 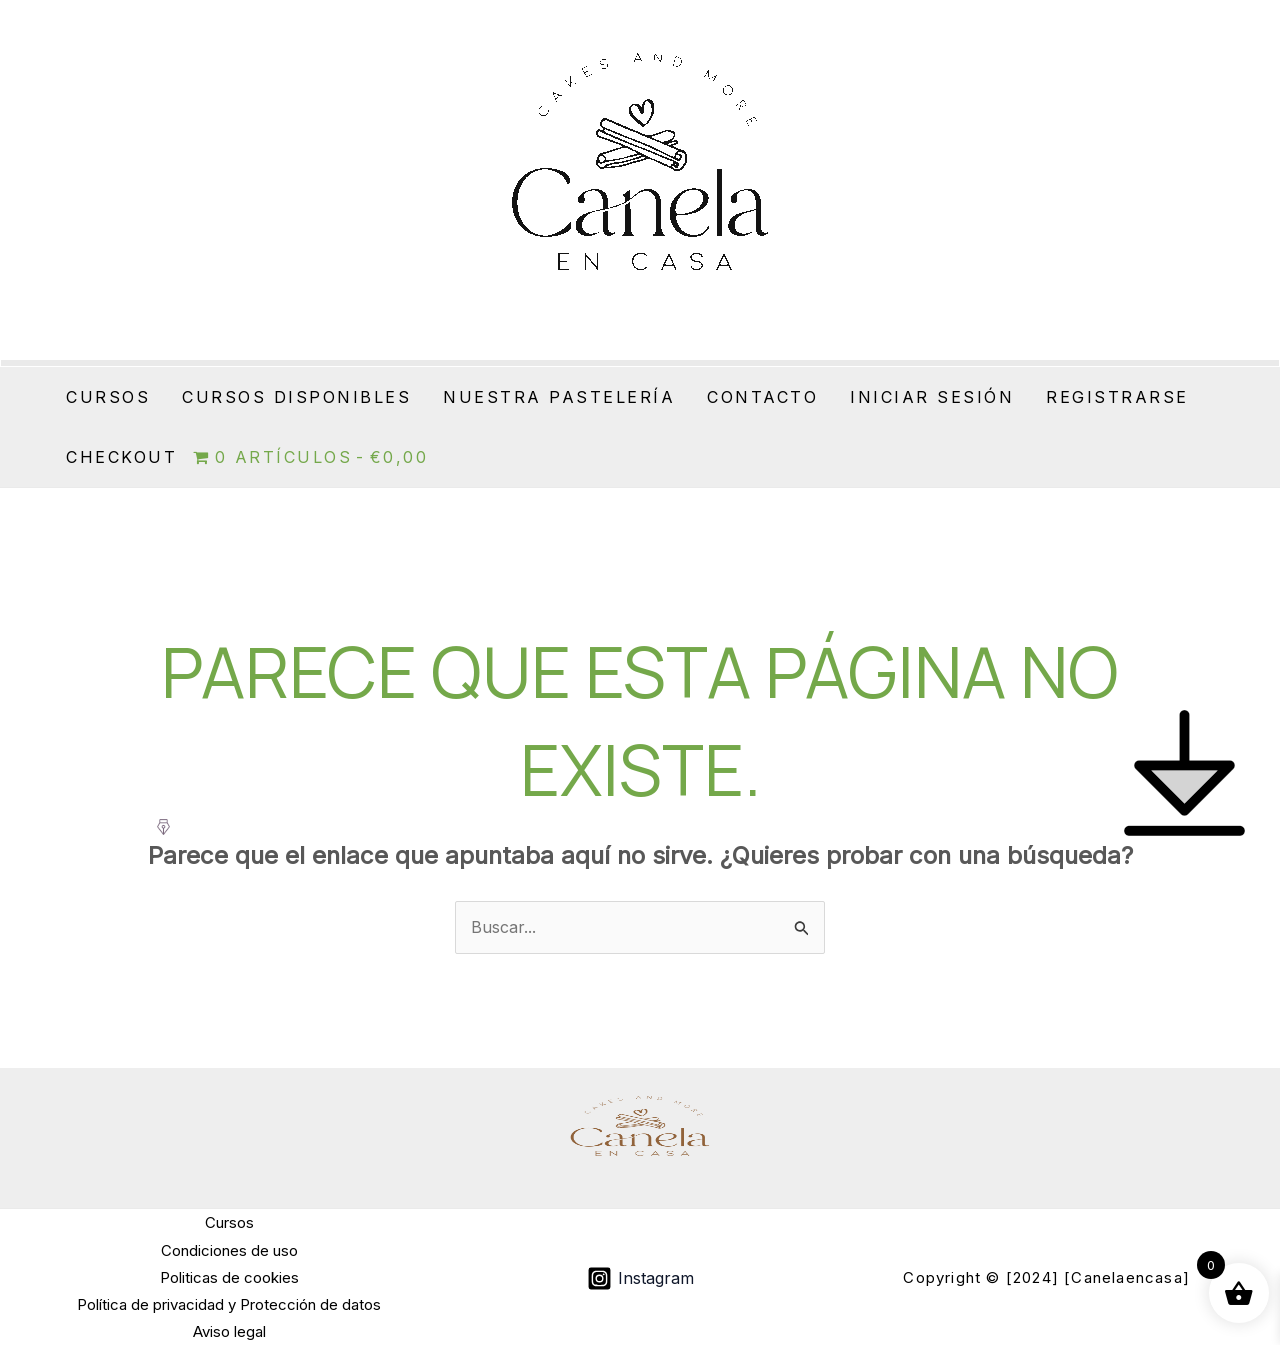 What do you see at coordinates (1184, 775) in the screenshot?
I see `download file to device` at bounding box center [1184, 775].